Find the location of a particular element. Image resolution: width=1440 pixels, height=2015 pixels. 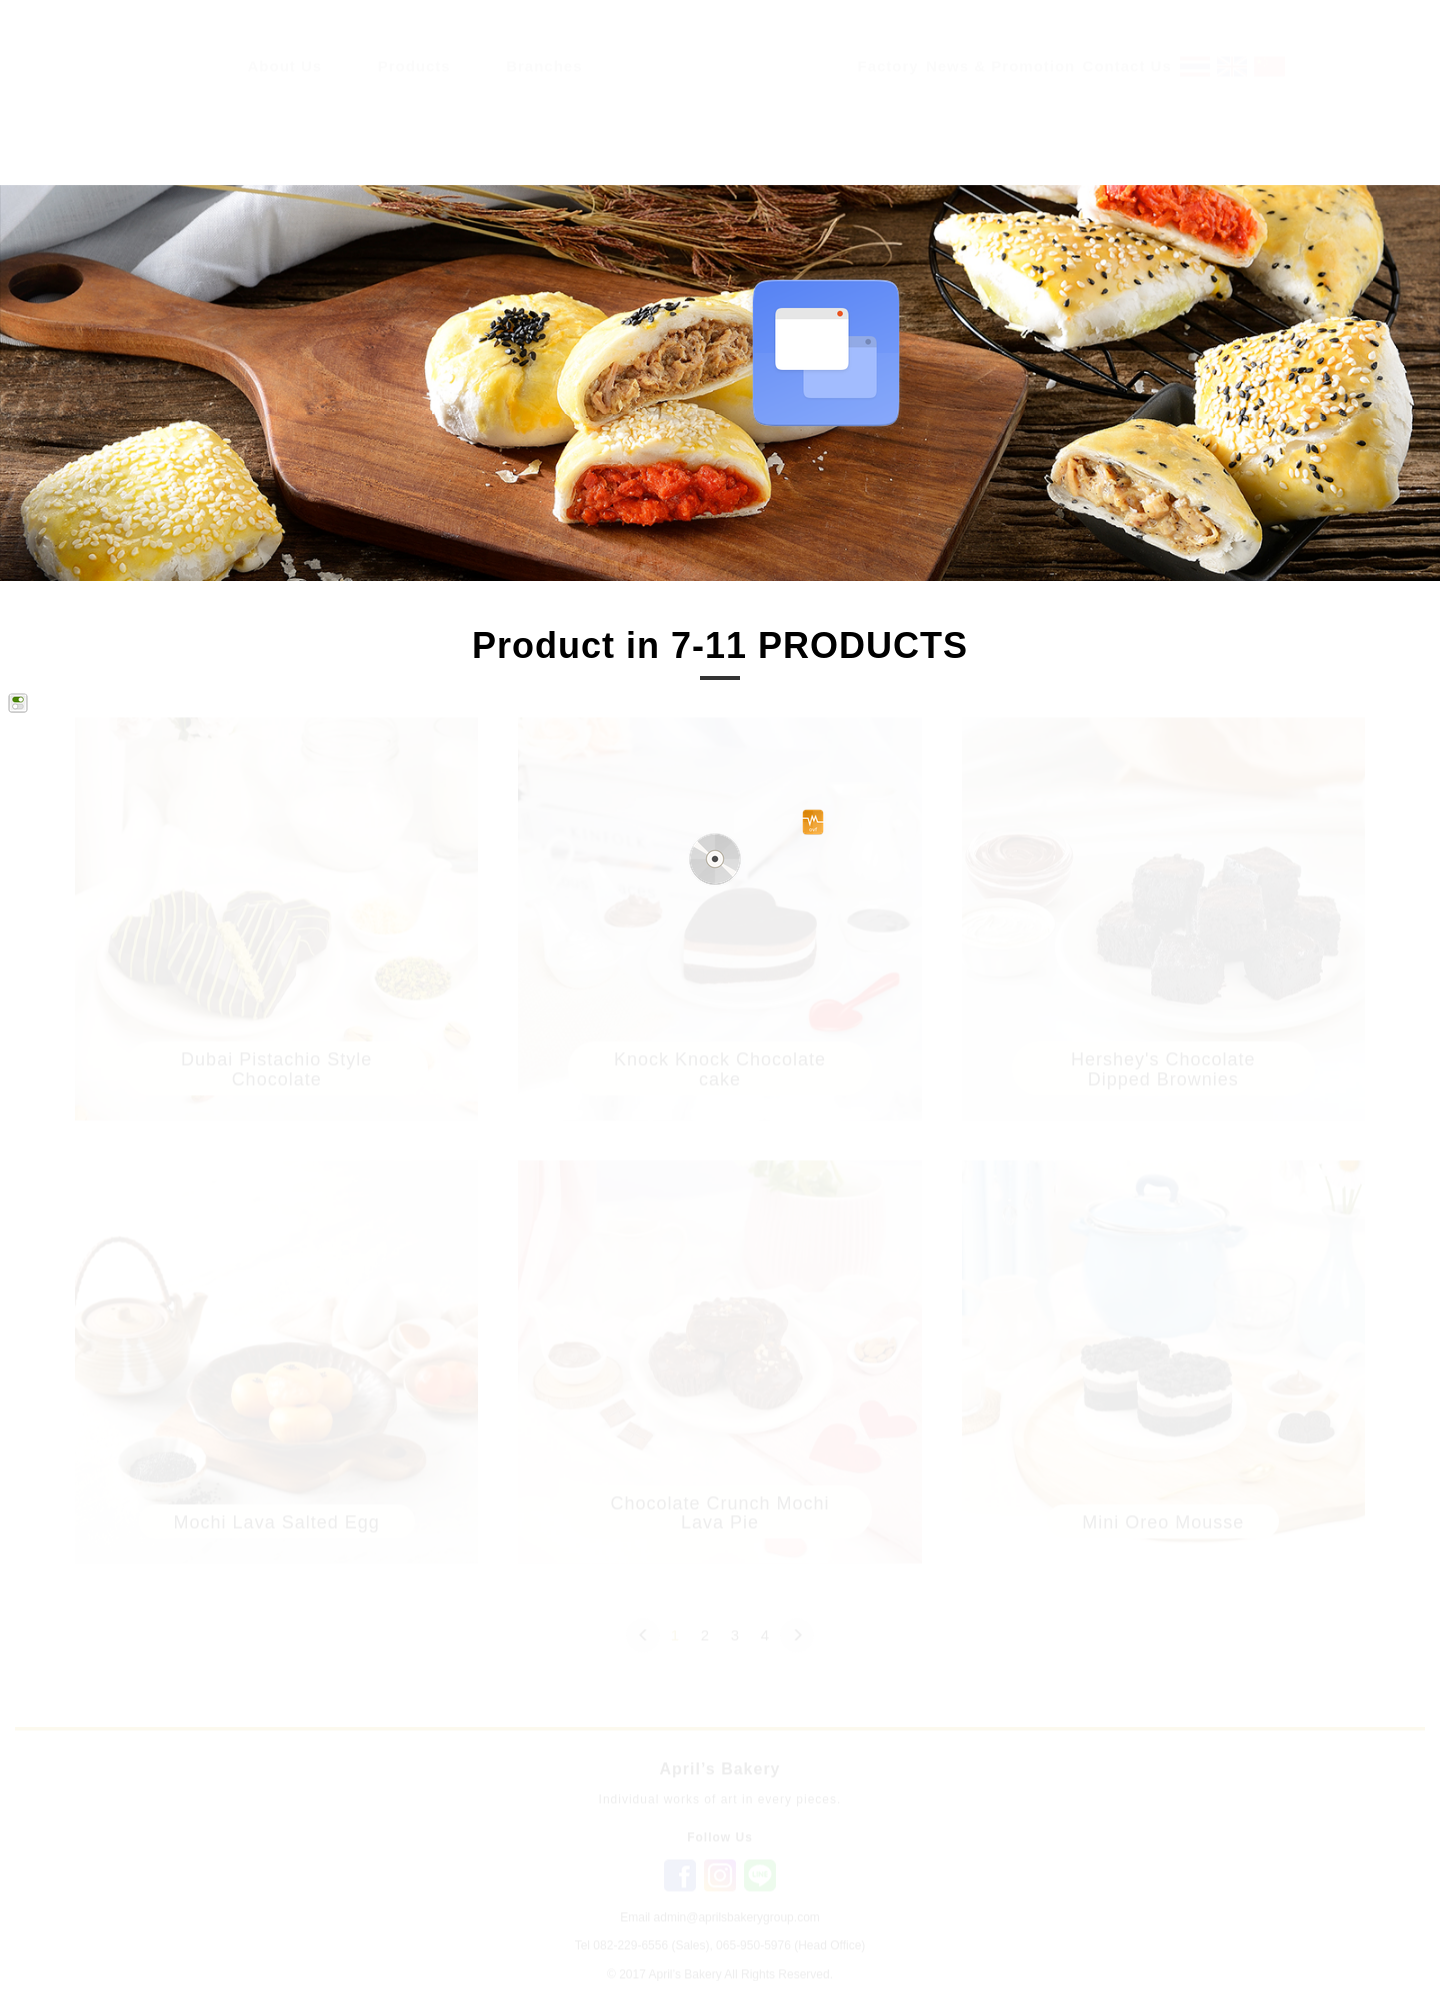

manage startup applications and session settings is located at coordinates (826, 353).